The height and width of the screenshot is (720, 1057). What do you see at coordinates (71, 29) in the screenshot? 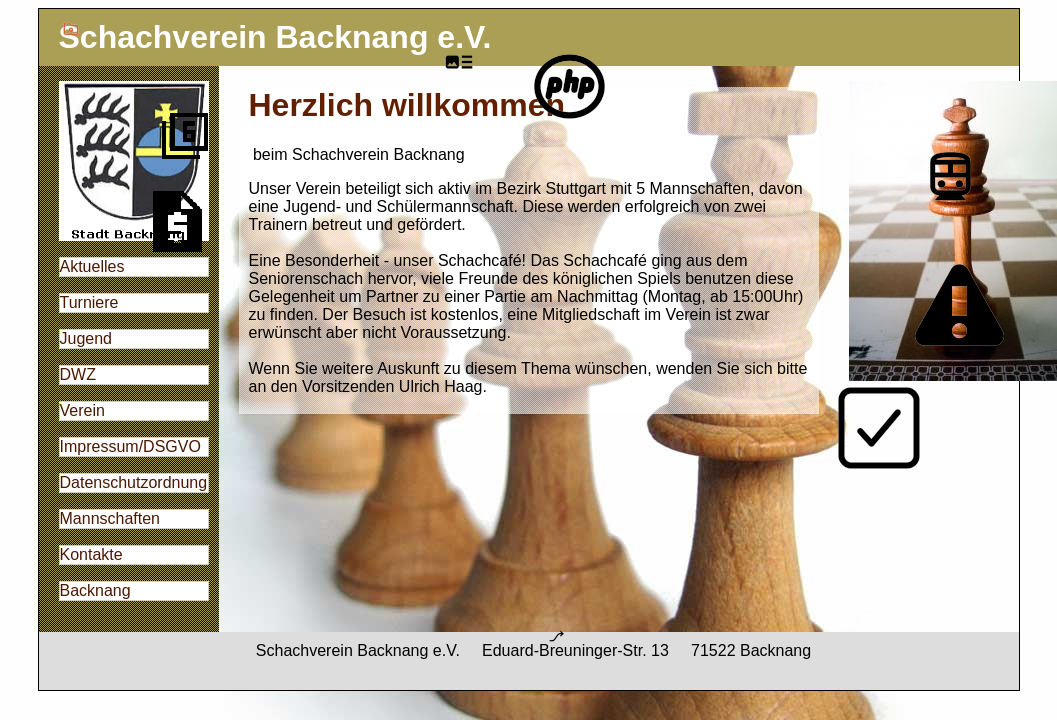
I see `access root directory` at bounding box center [71, 29].